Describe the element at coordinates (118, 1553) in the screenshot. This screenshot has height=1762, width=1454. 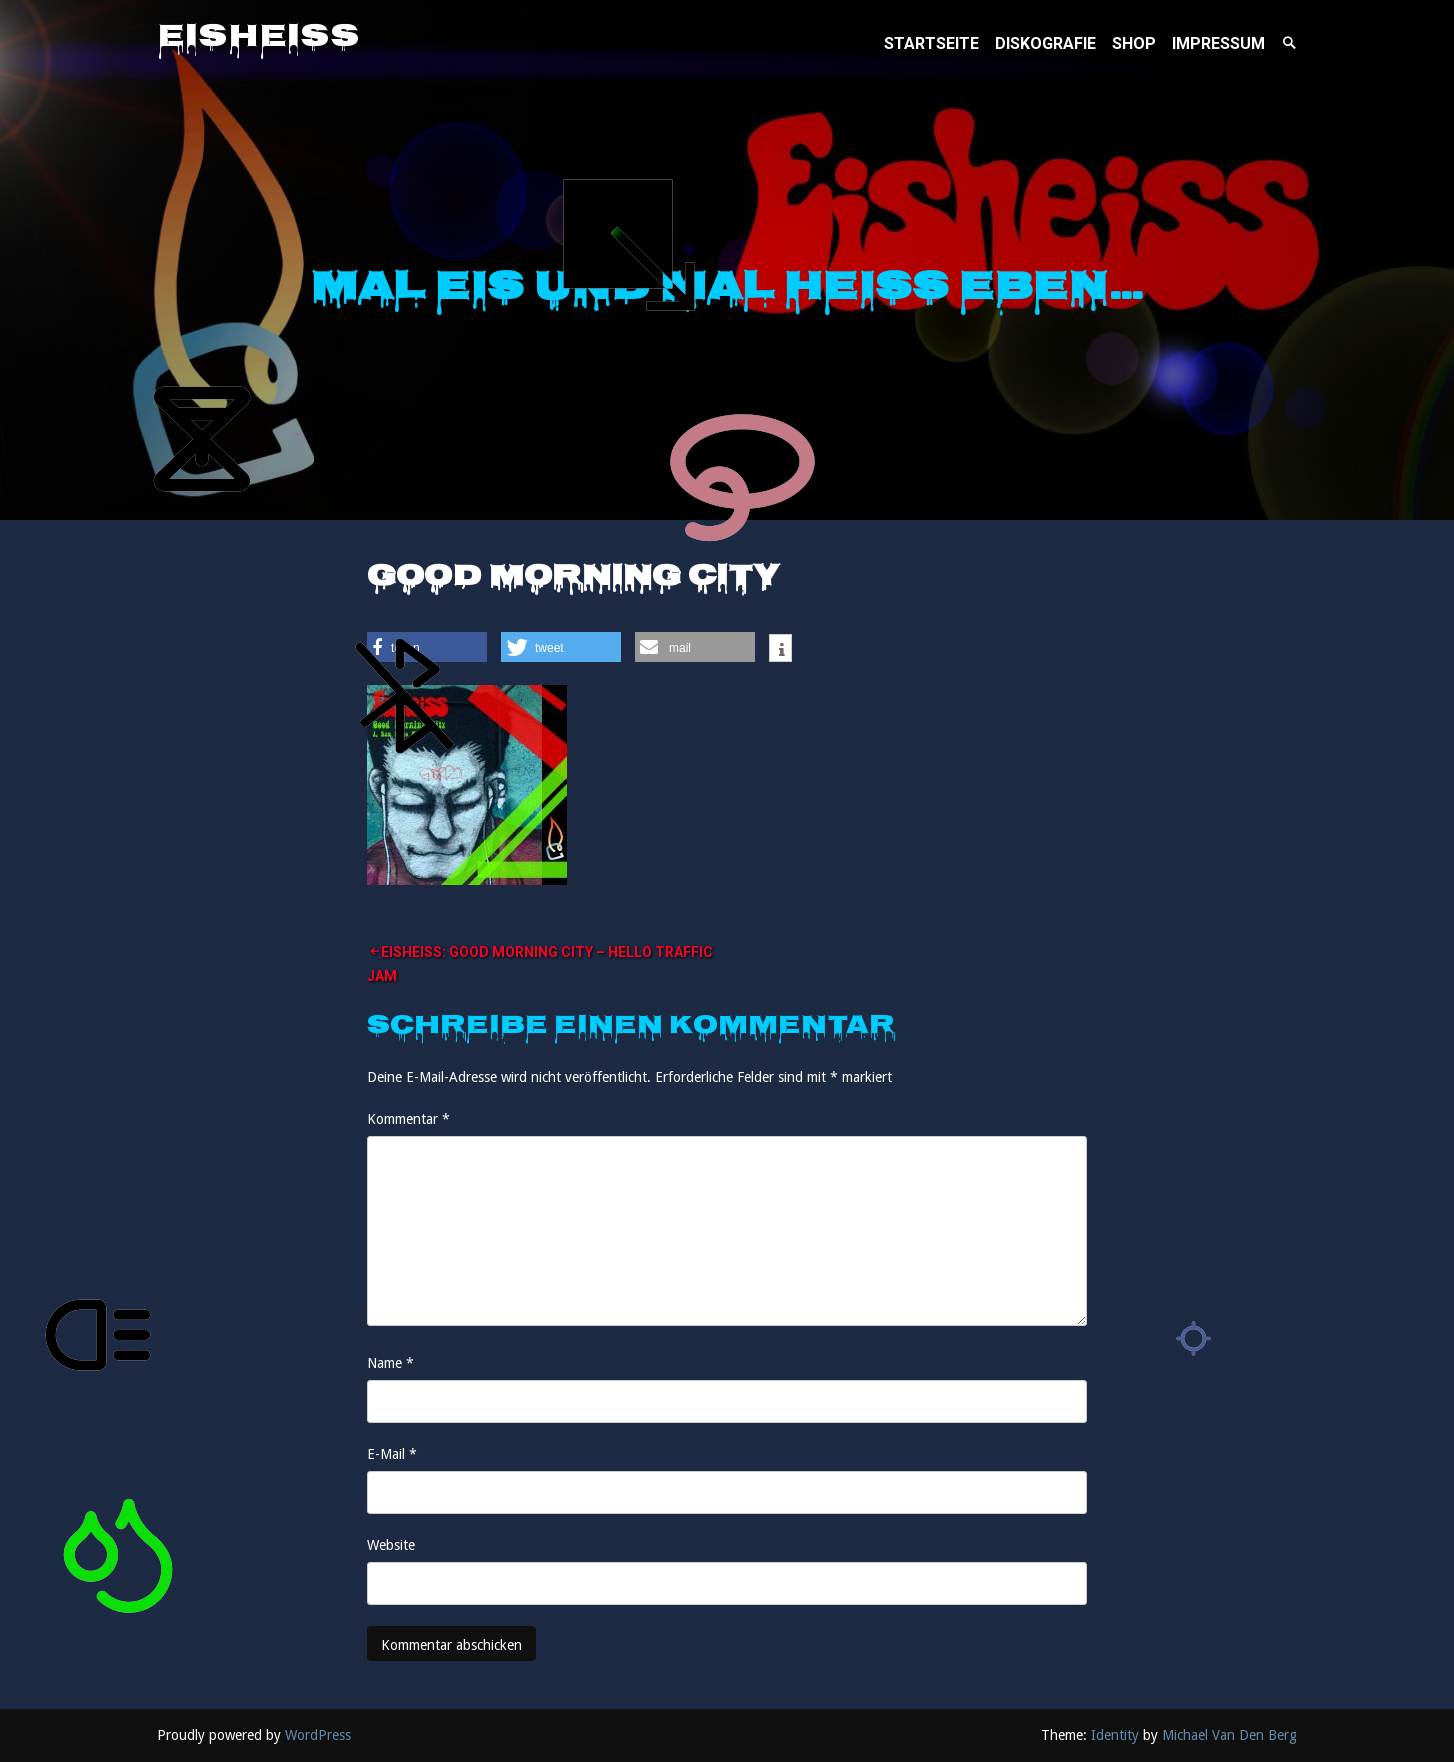
I see `indicates humidity or moisture level` at that location.